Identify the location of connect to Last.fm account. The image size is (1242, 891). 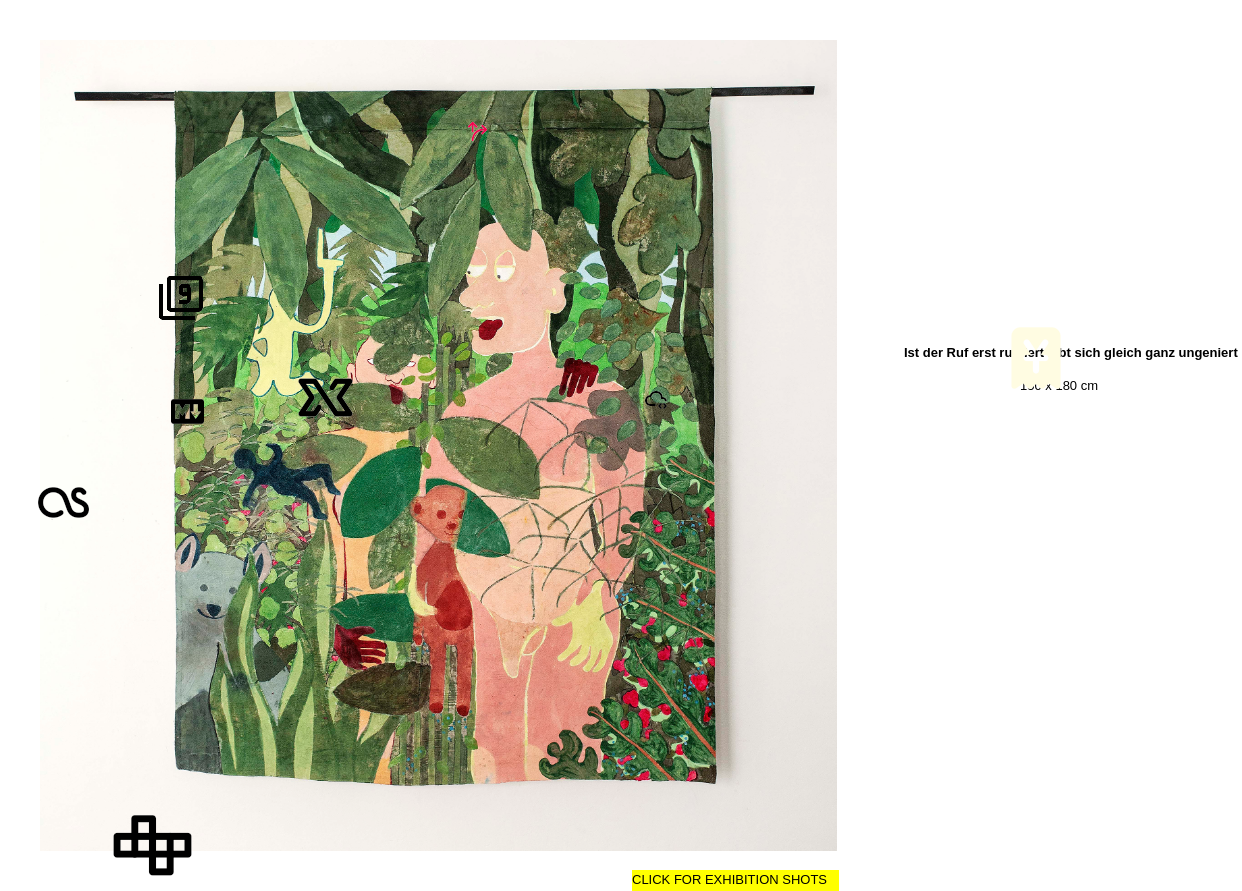
(63, 502).